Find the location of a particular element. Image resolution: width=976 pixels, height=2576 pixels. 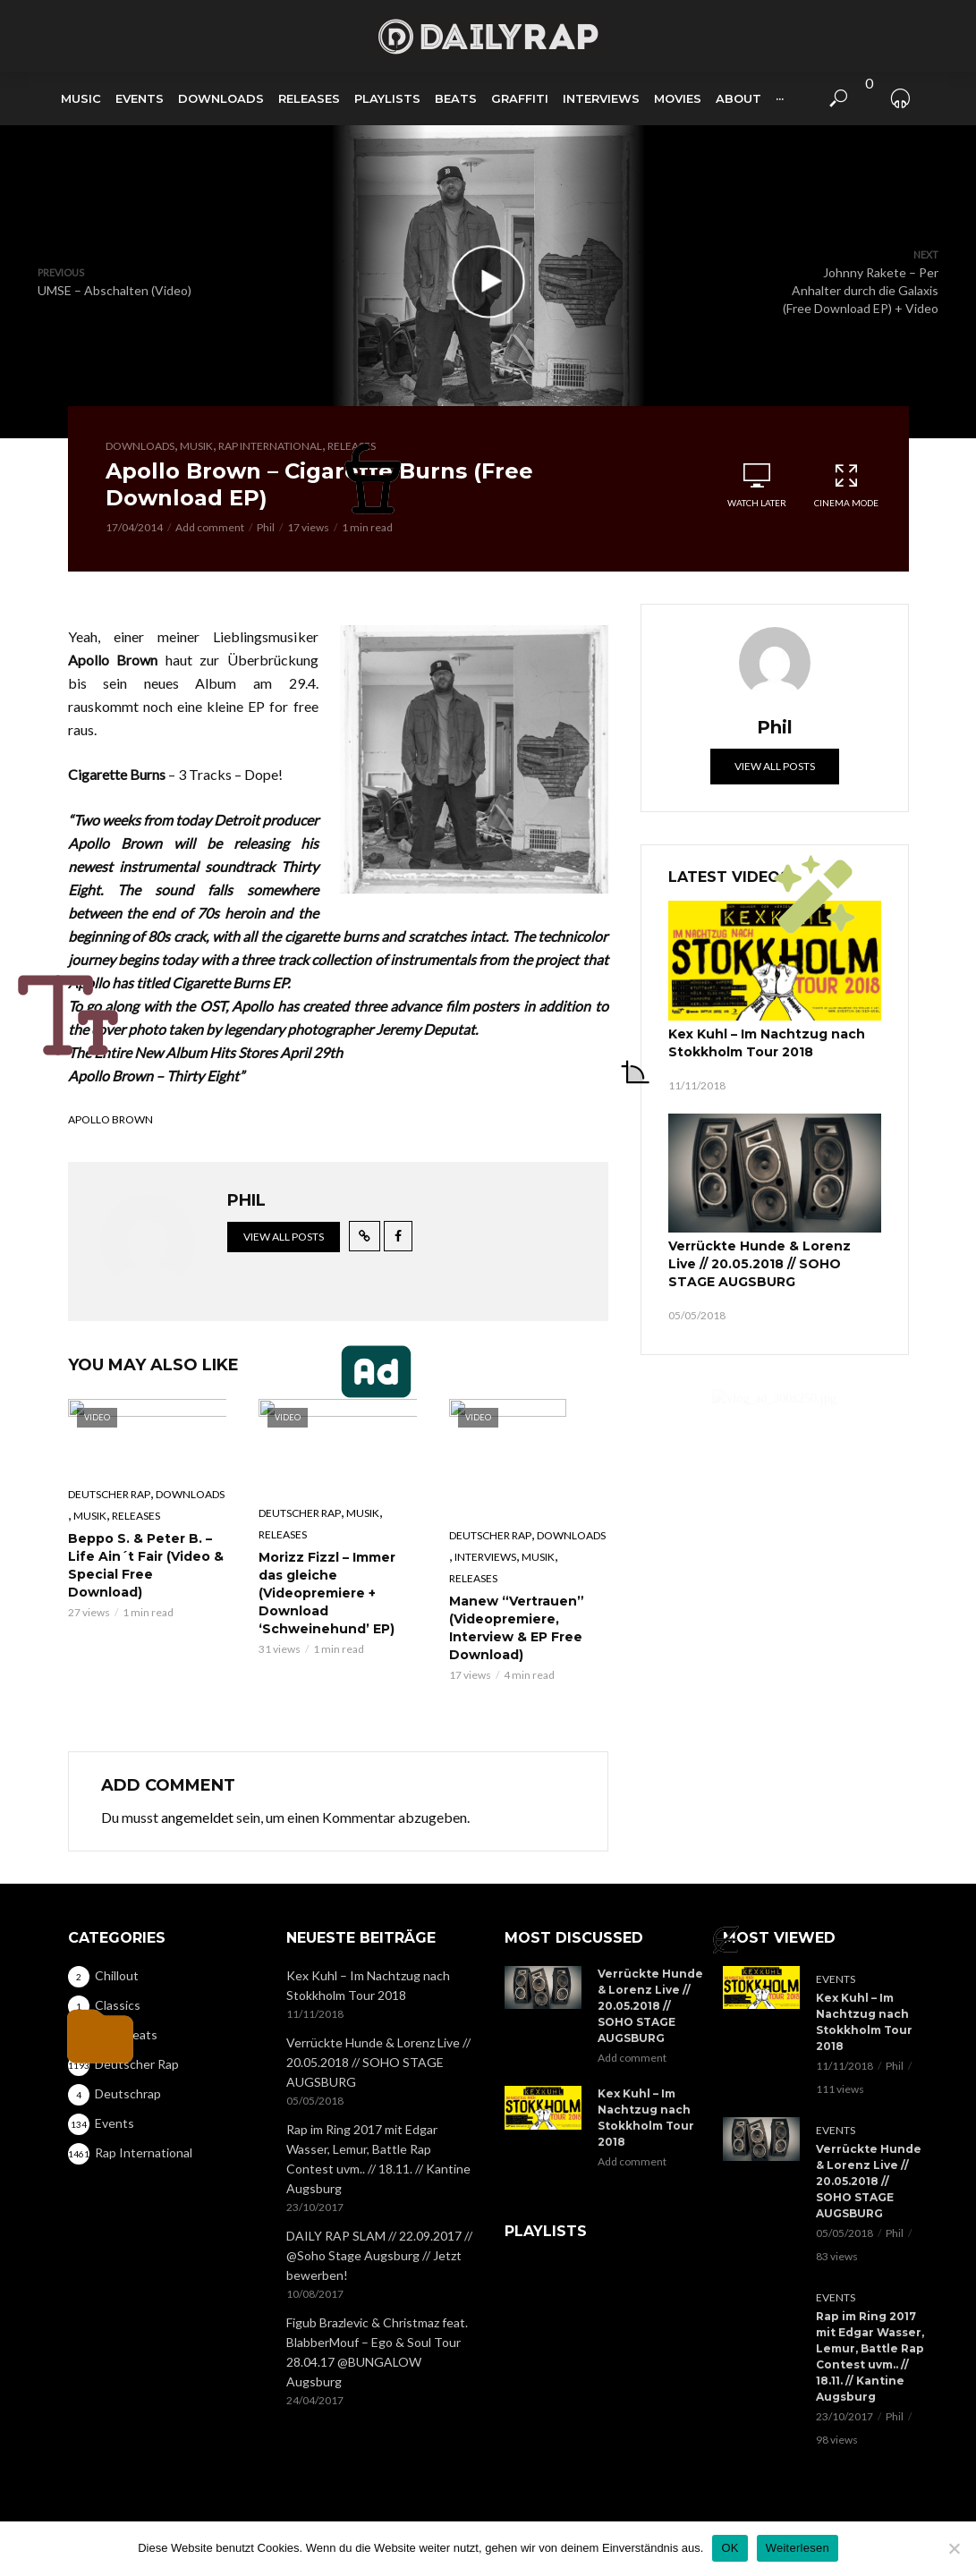

measure or display angle between elements is located at coordinates (634, 1073).